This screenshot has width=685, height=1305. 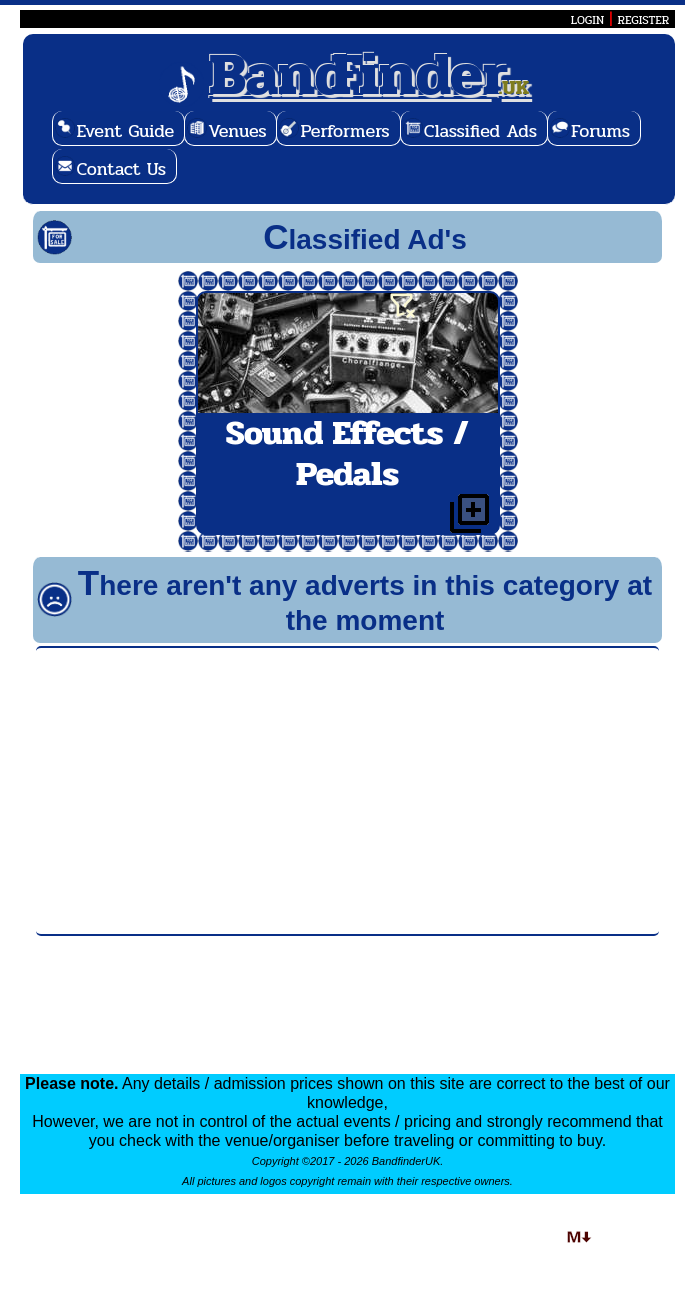 What do you see at coordinates (401, 304) in the screenshot?
I see `clear all active filters` at bounding box center [401, 304].